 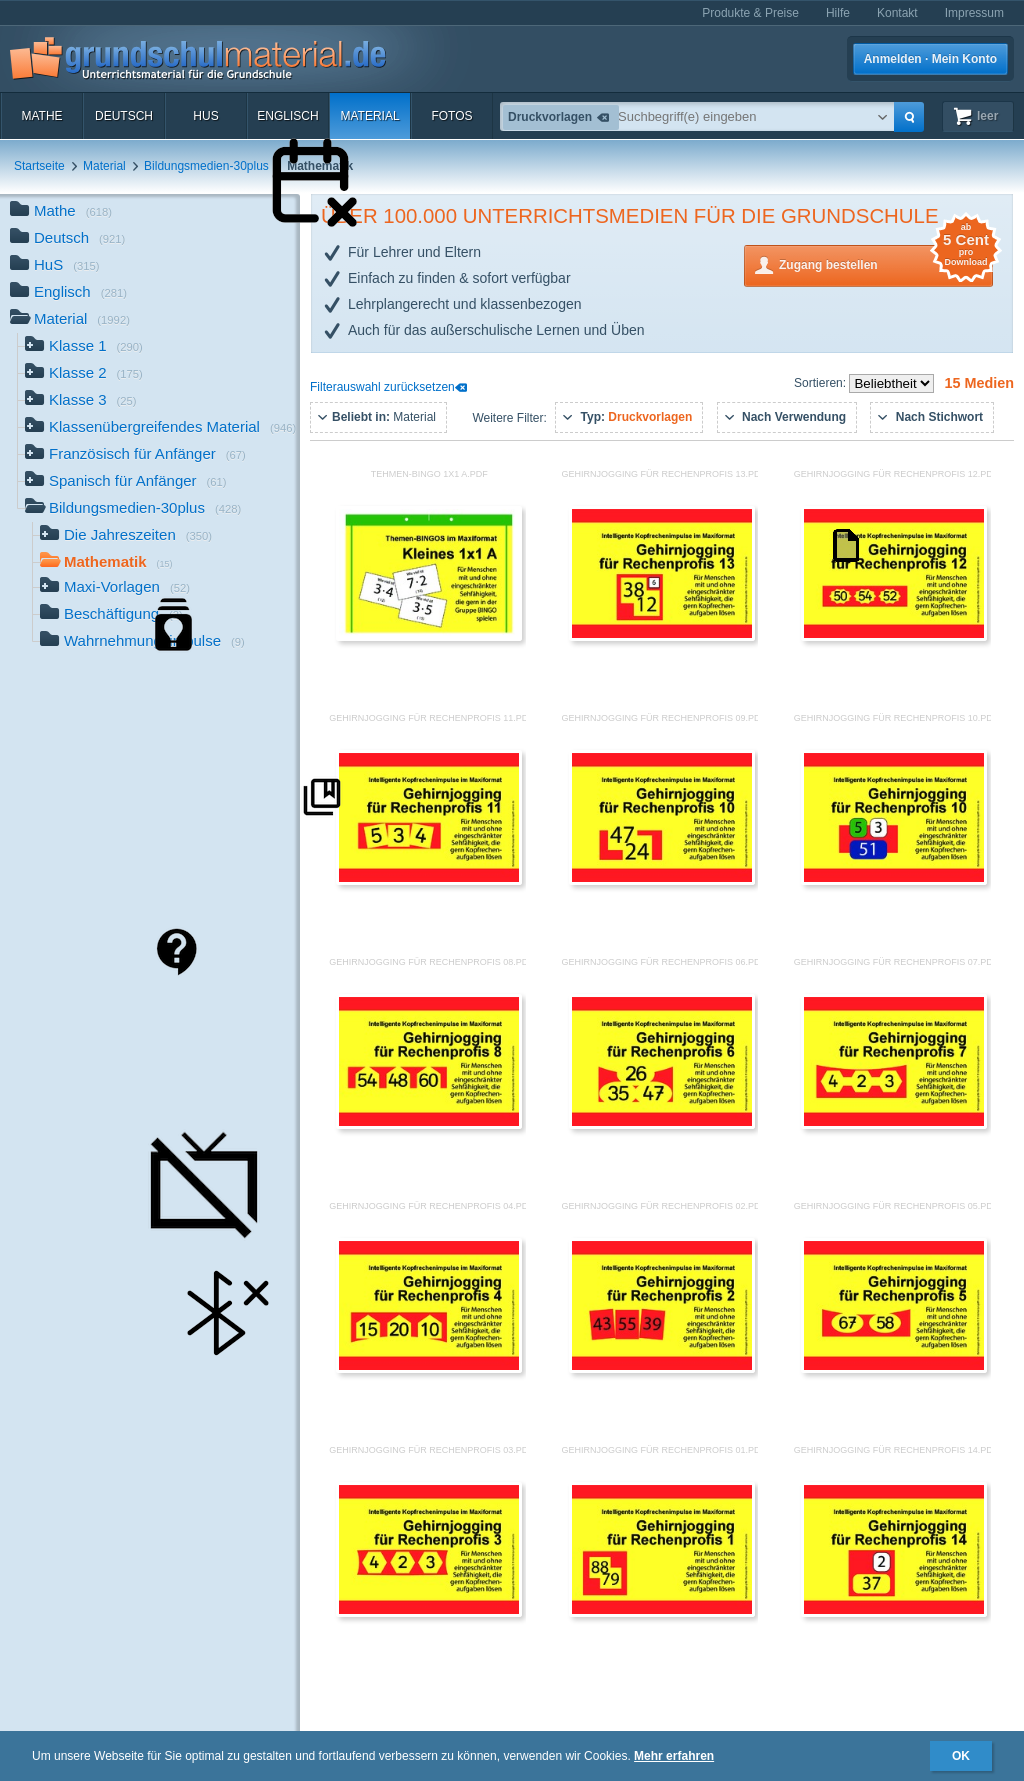 I want to click on remove an event from your calendar, so click(x=310, y=180).